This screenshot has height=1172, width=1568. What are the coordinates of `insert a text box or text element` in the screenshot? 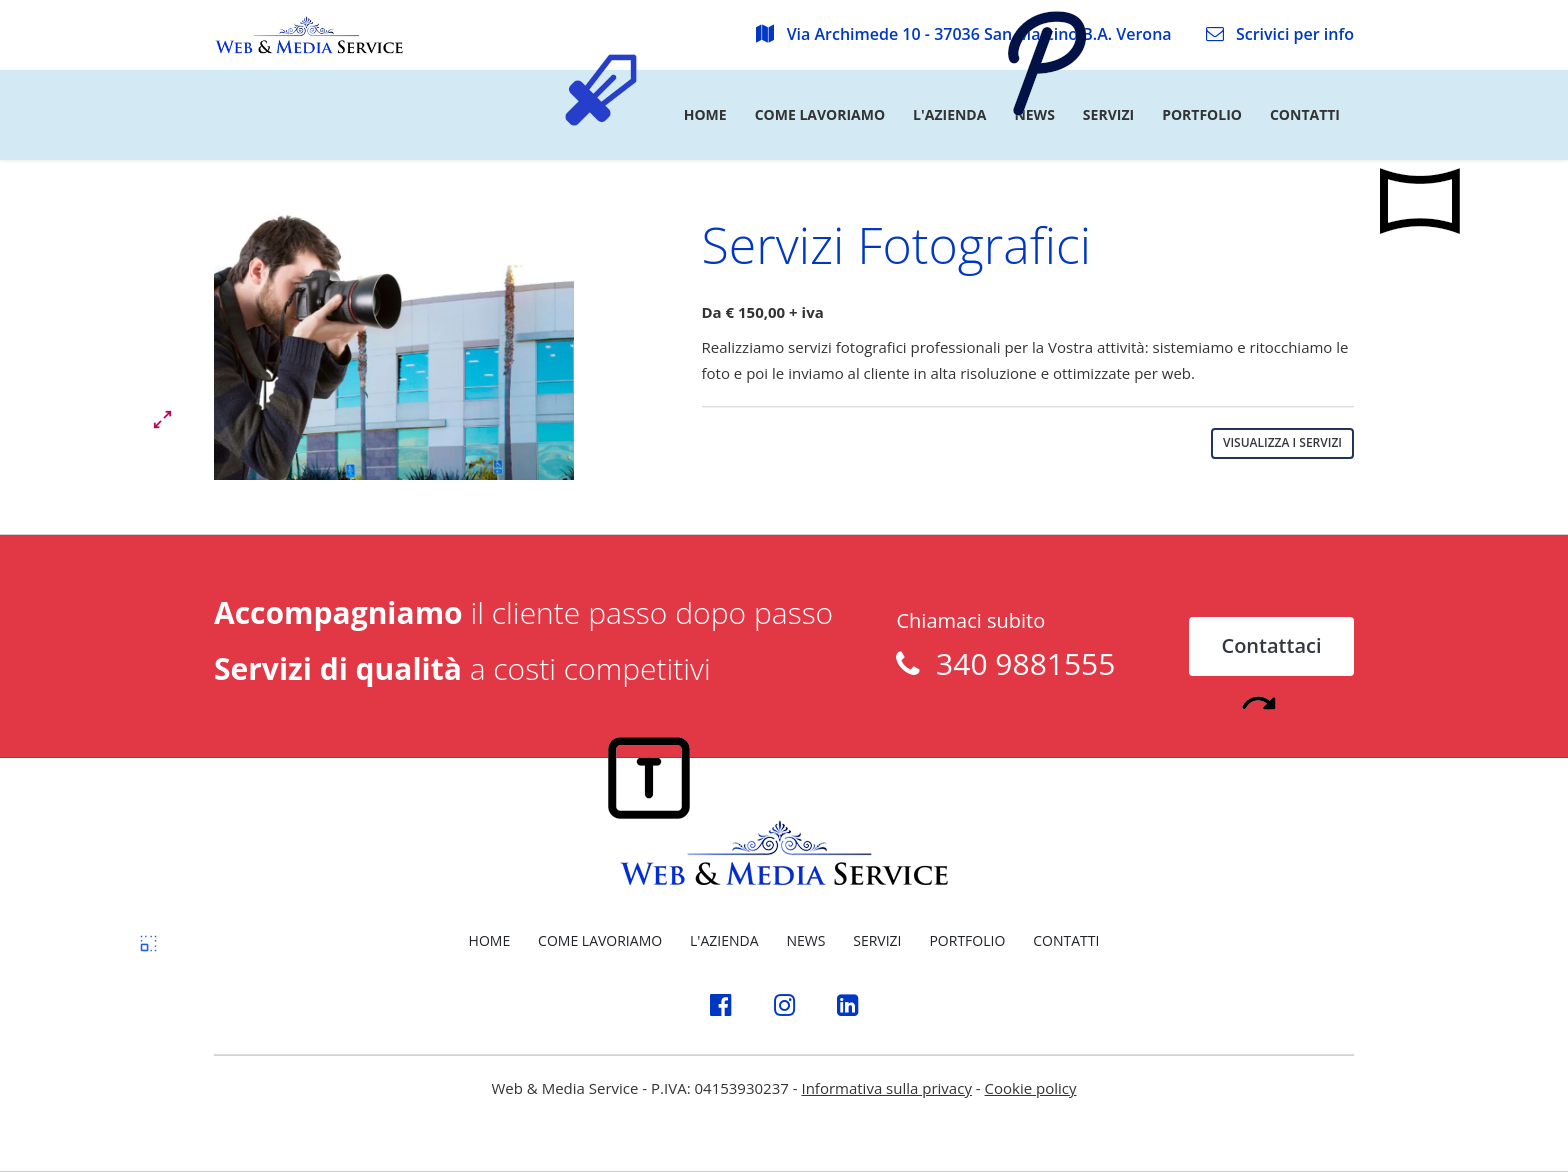 It's located at (649, 778).